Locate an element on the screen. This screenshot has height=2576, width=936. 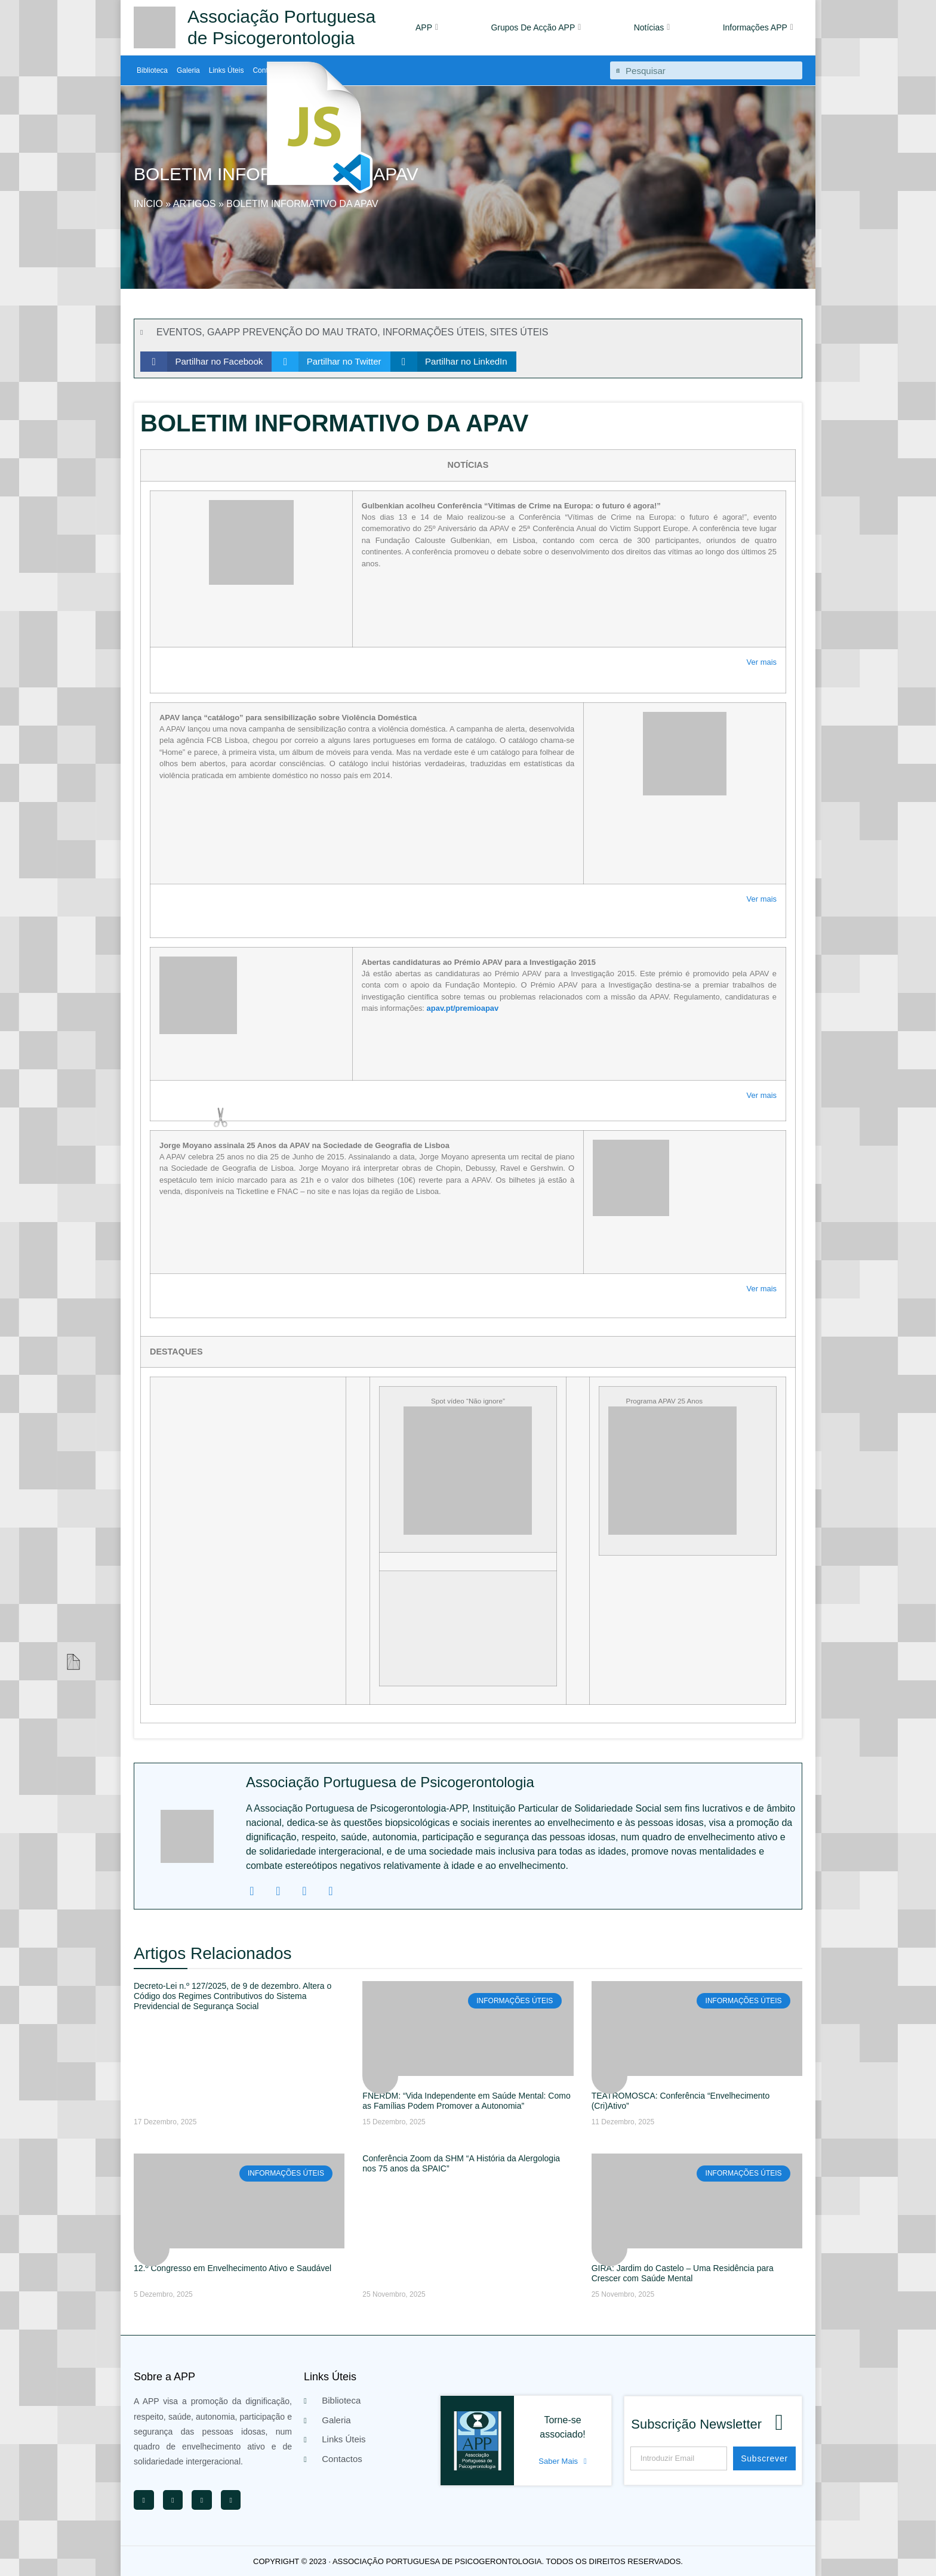
cut selected content to clipboard is located at coordinates (220, 1117).